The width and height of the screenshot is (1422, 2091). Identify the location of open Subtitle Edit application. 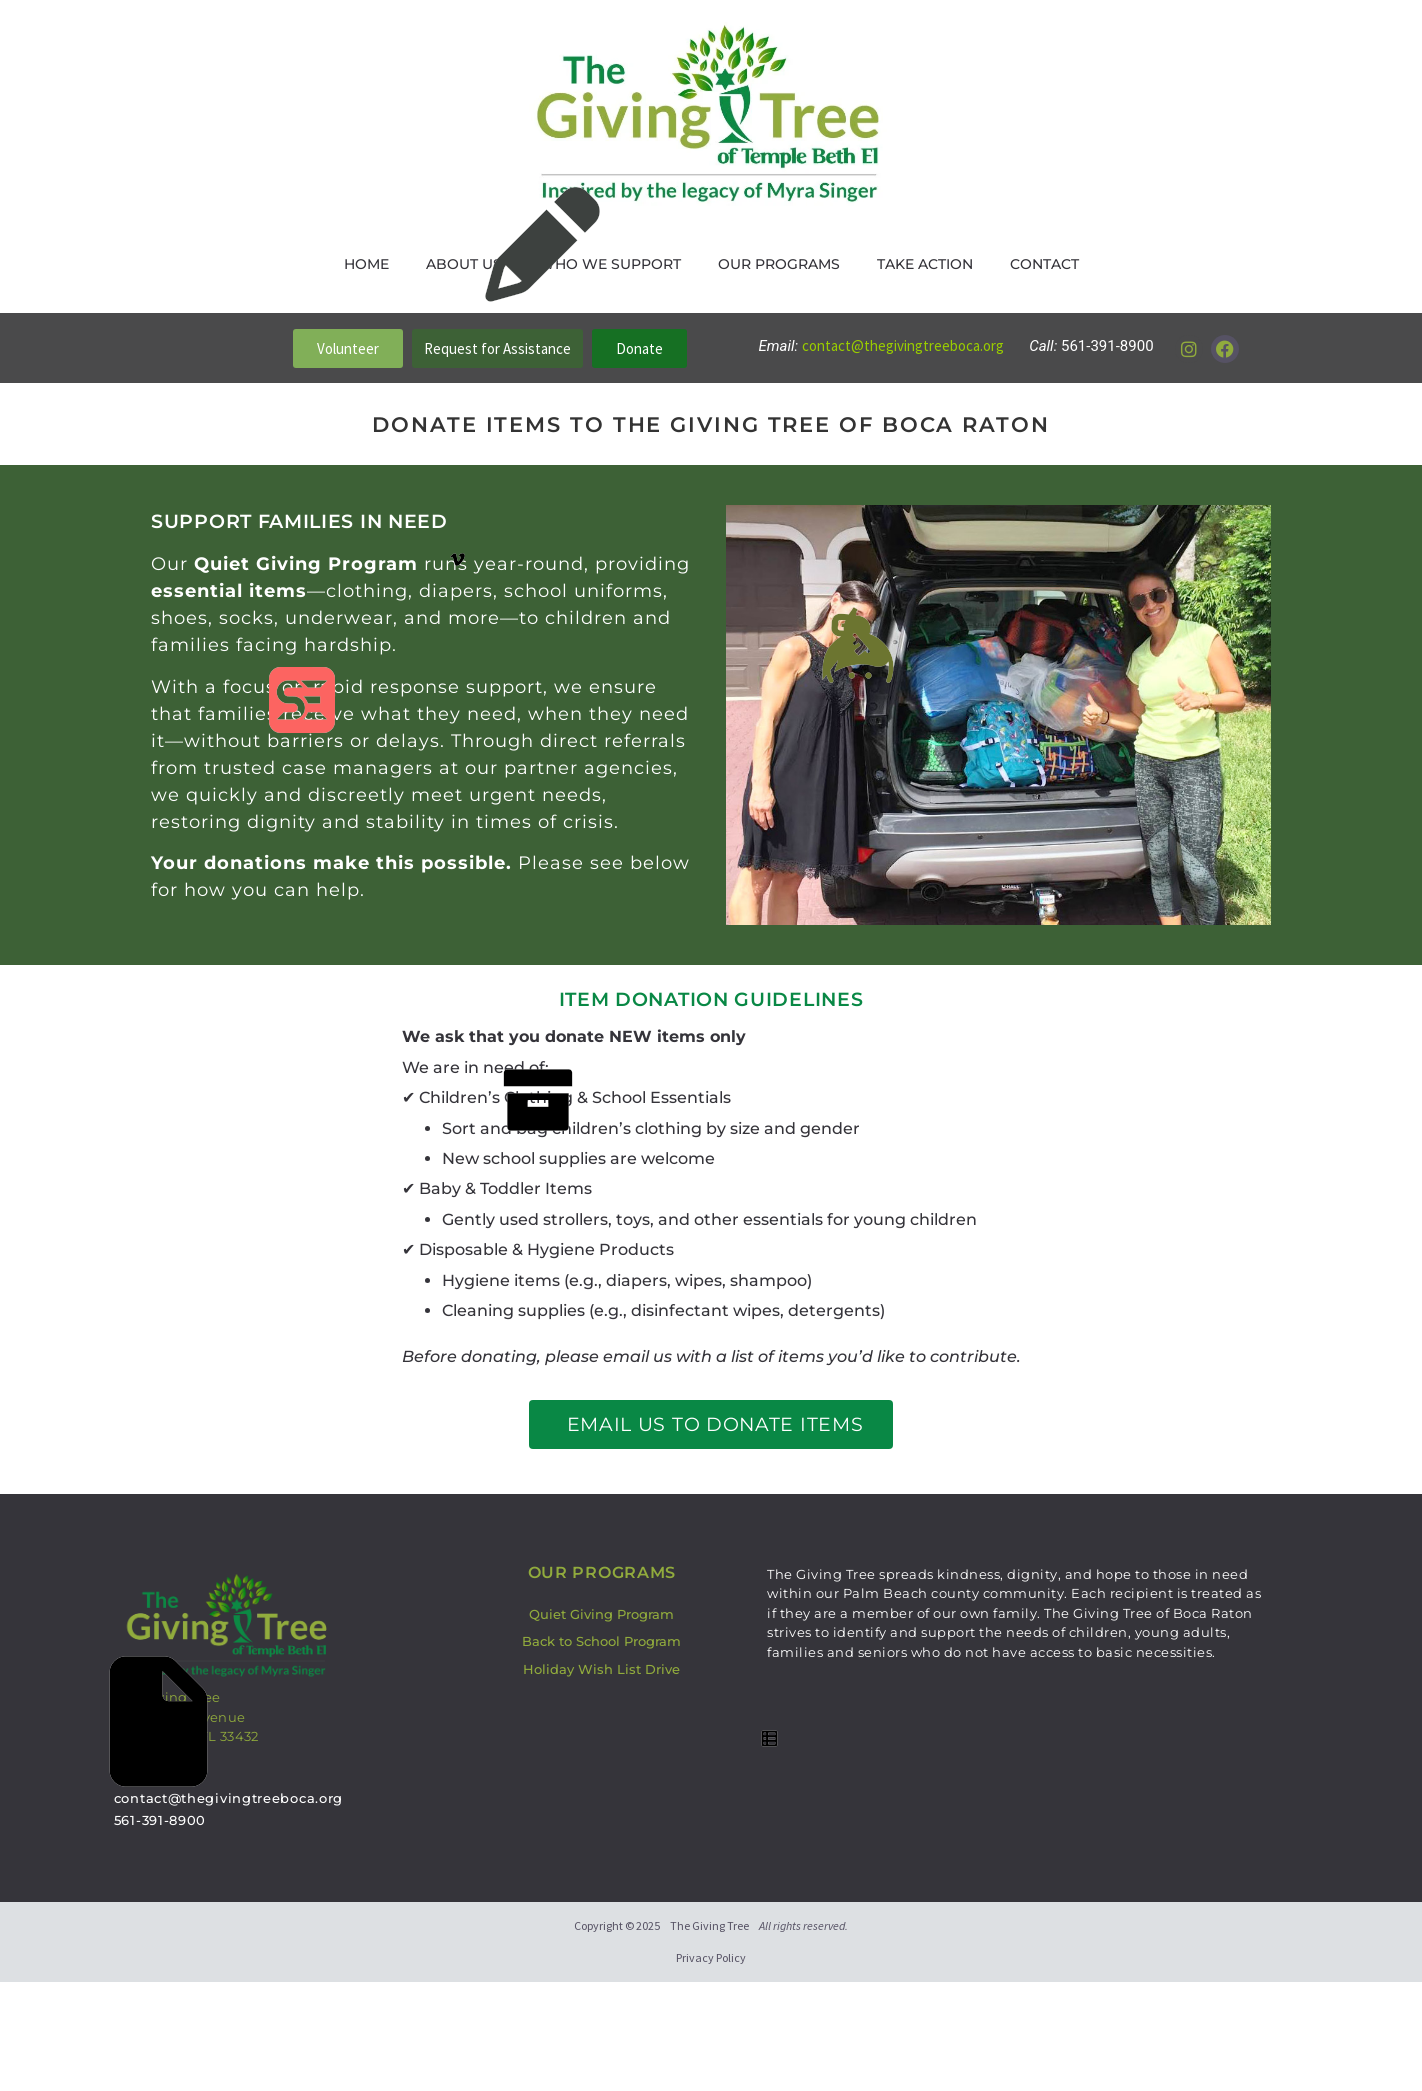
(302, 700).